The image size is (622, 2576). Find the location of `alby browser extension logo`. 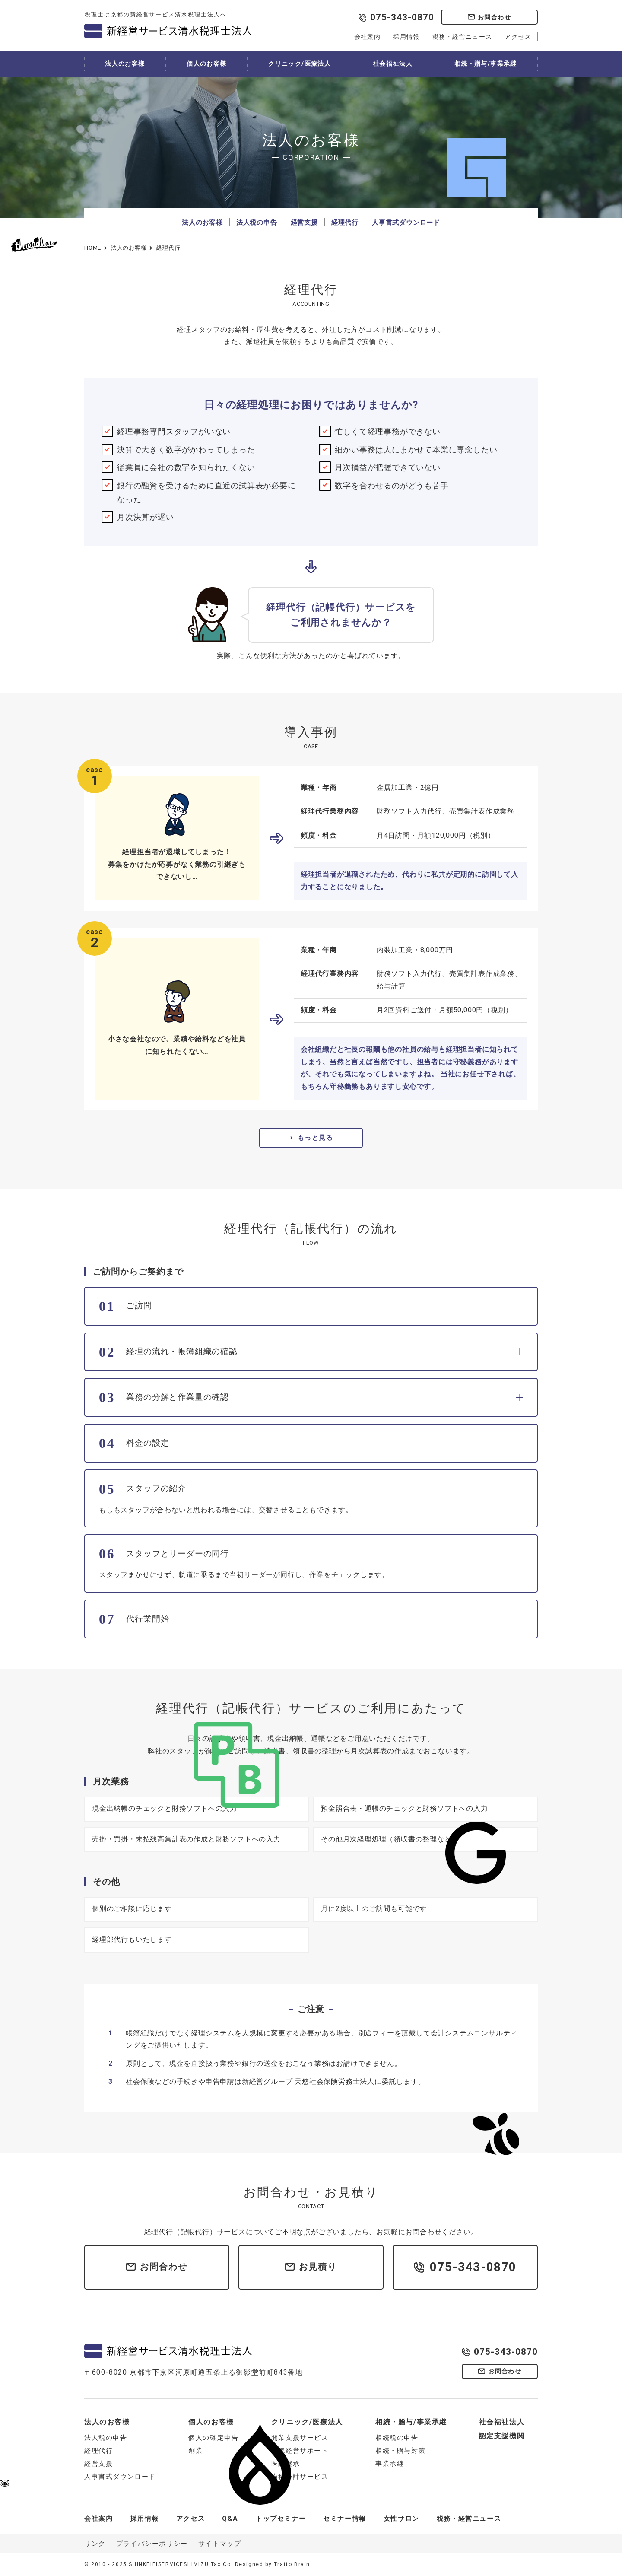

alby browser extension logo is located at coordinates (5, 2483).